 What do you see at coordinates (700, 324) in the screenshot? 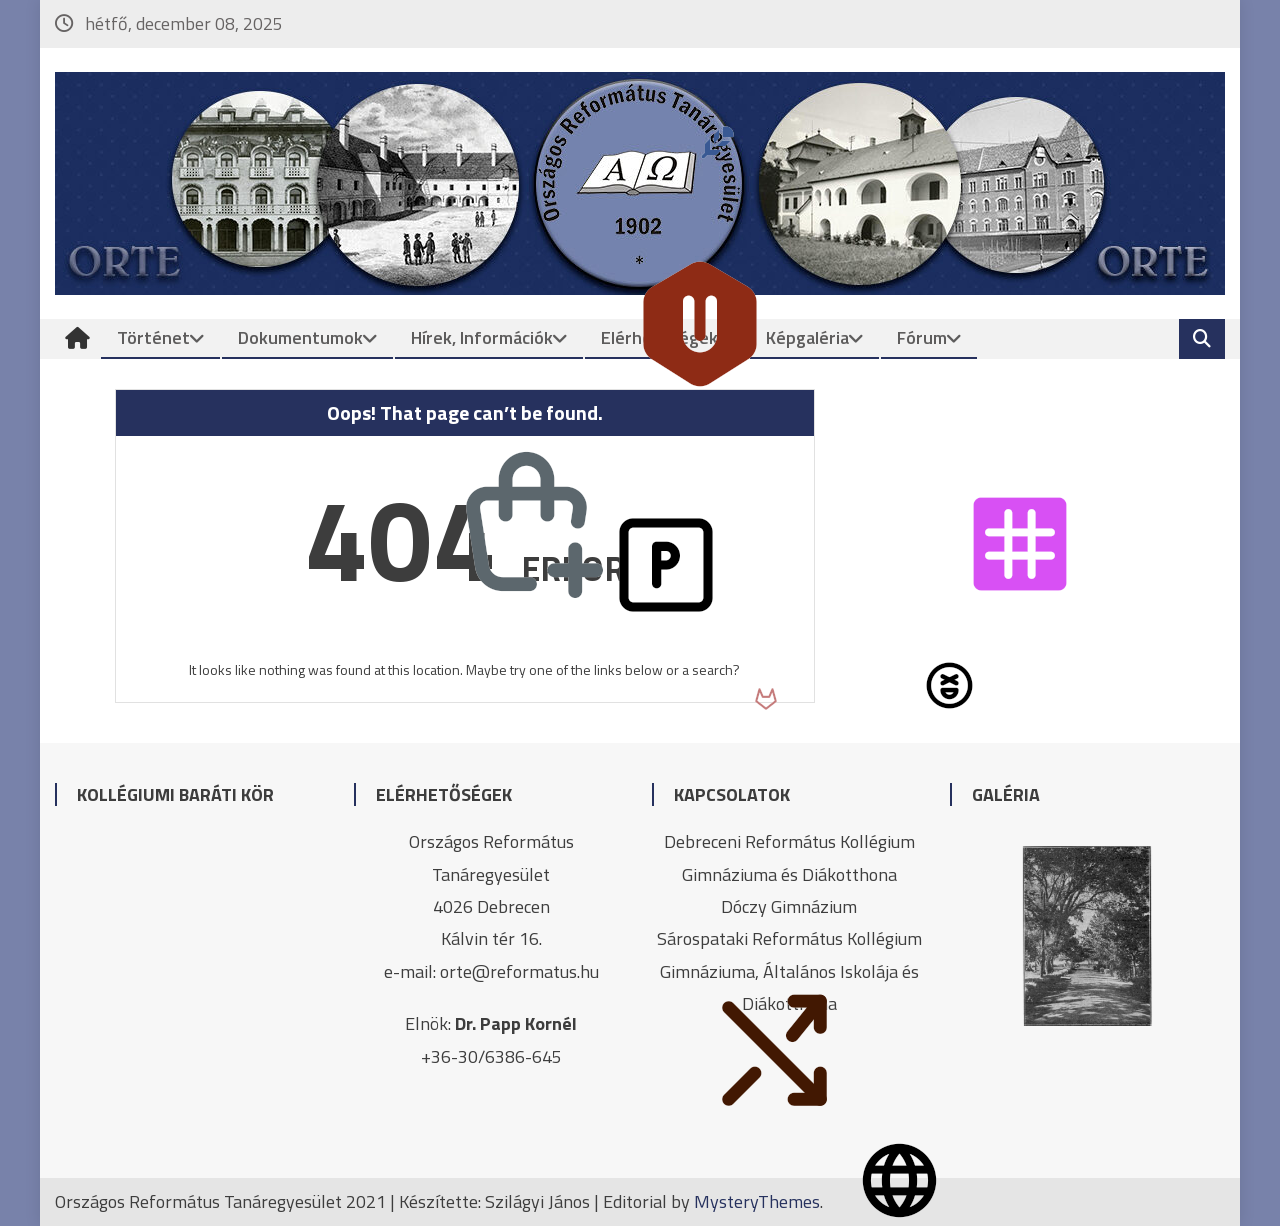
I see `indicates a user or username initial` at bounding box center [700, 324].